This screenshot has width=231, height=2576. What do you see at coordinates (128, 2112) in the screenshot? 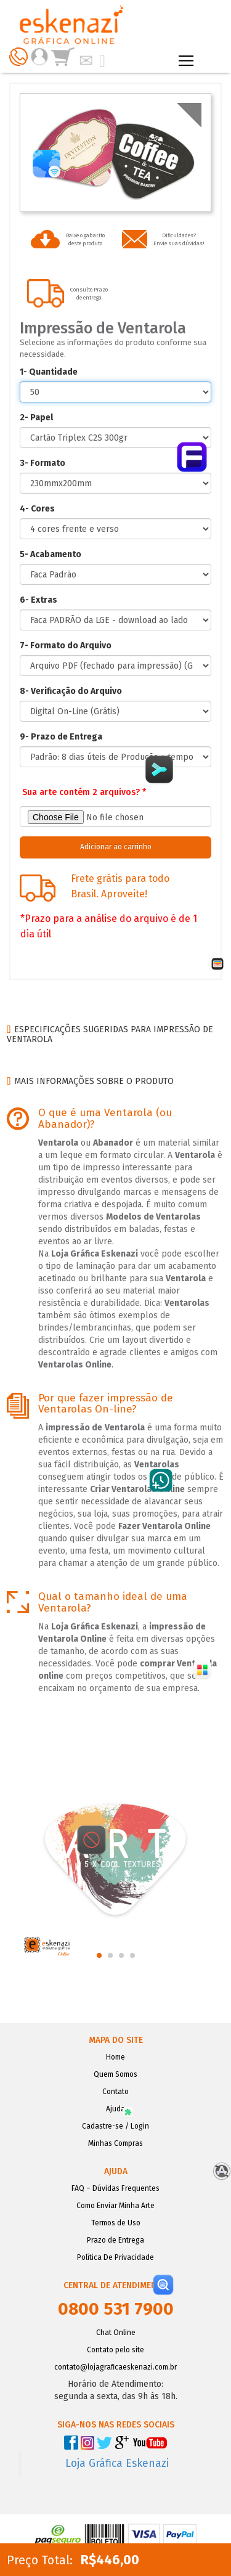
I see `open palapeli puzzle game` at bounding box center [128, 2112].